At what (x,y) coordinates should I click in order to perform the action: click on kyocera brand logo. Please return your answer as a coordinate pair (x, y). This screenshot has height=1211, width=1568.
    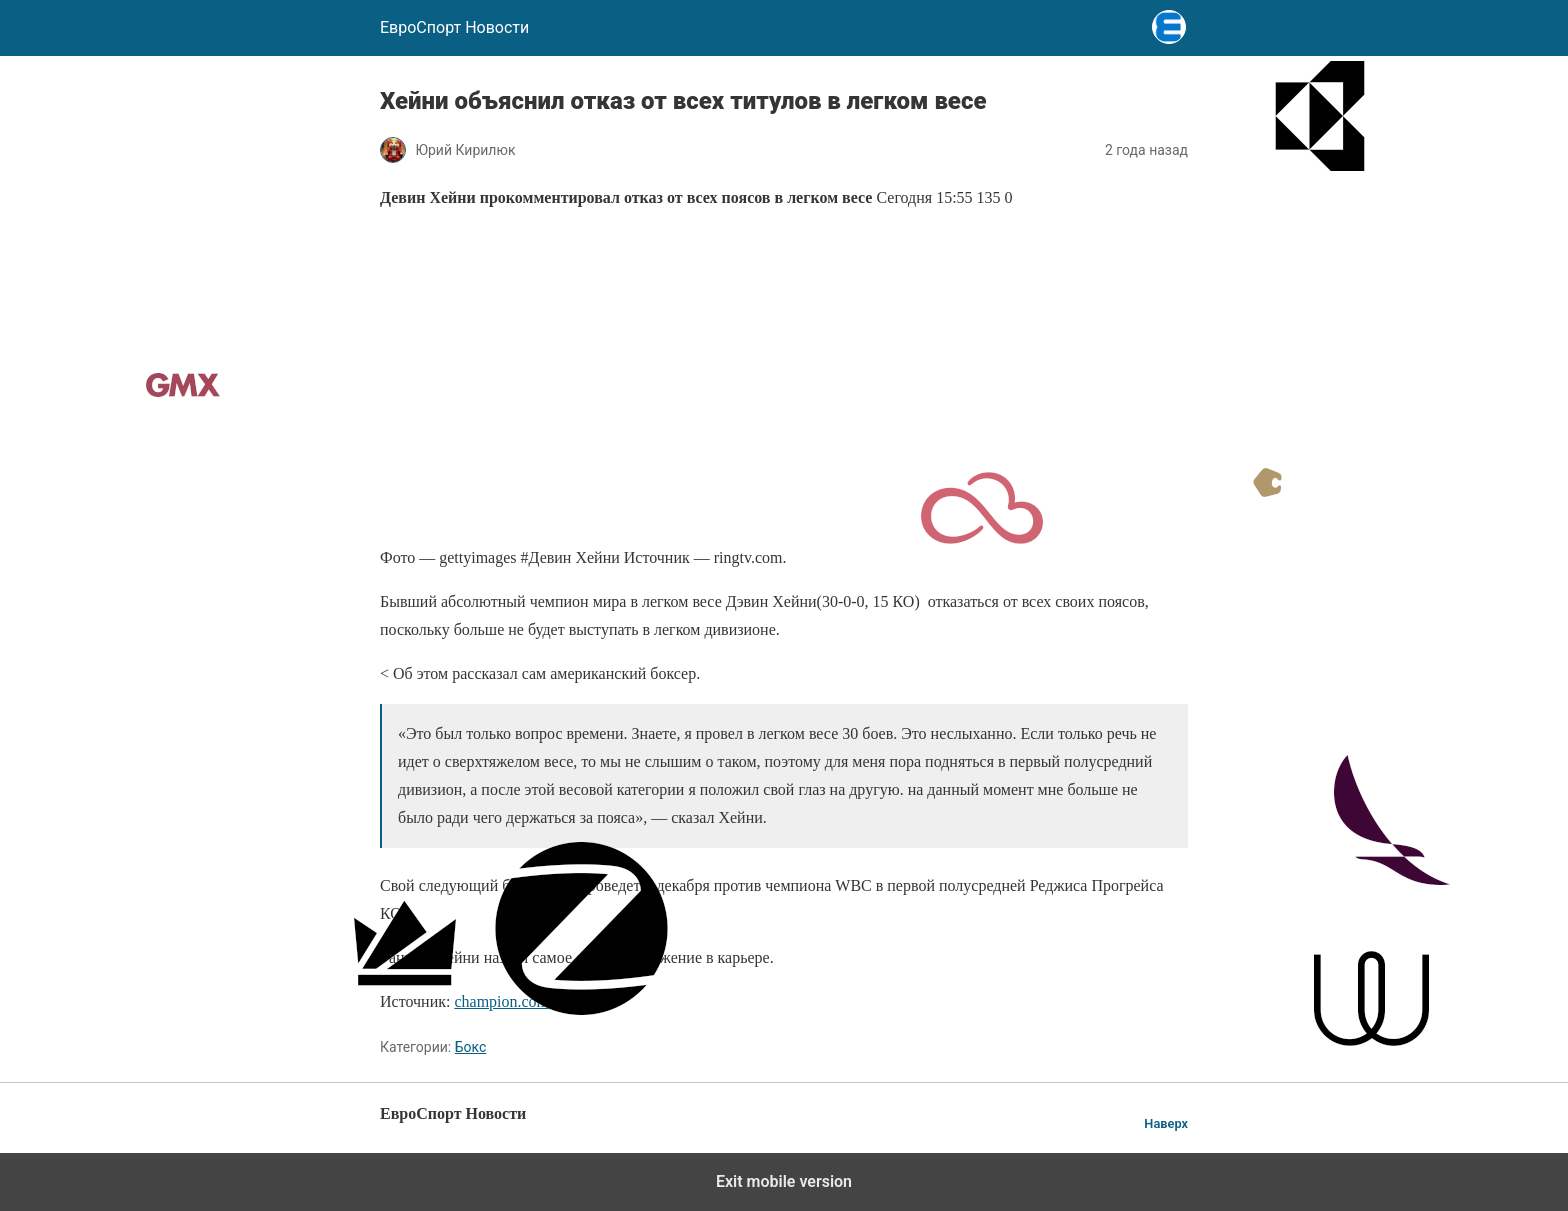
    Looking at the image, I should click on (1320, 116).